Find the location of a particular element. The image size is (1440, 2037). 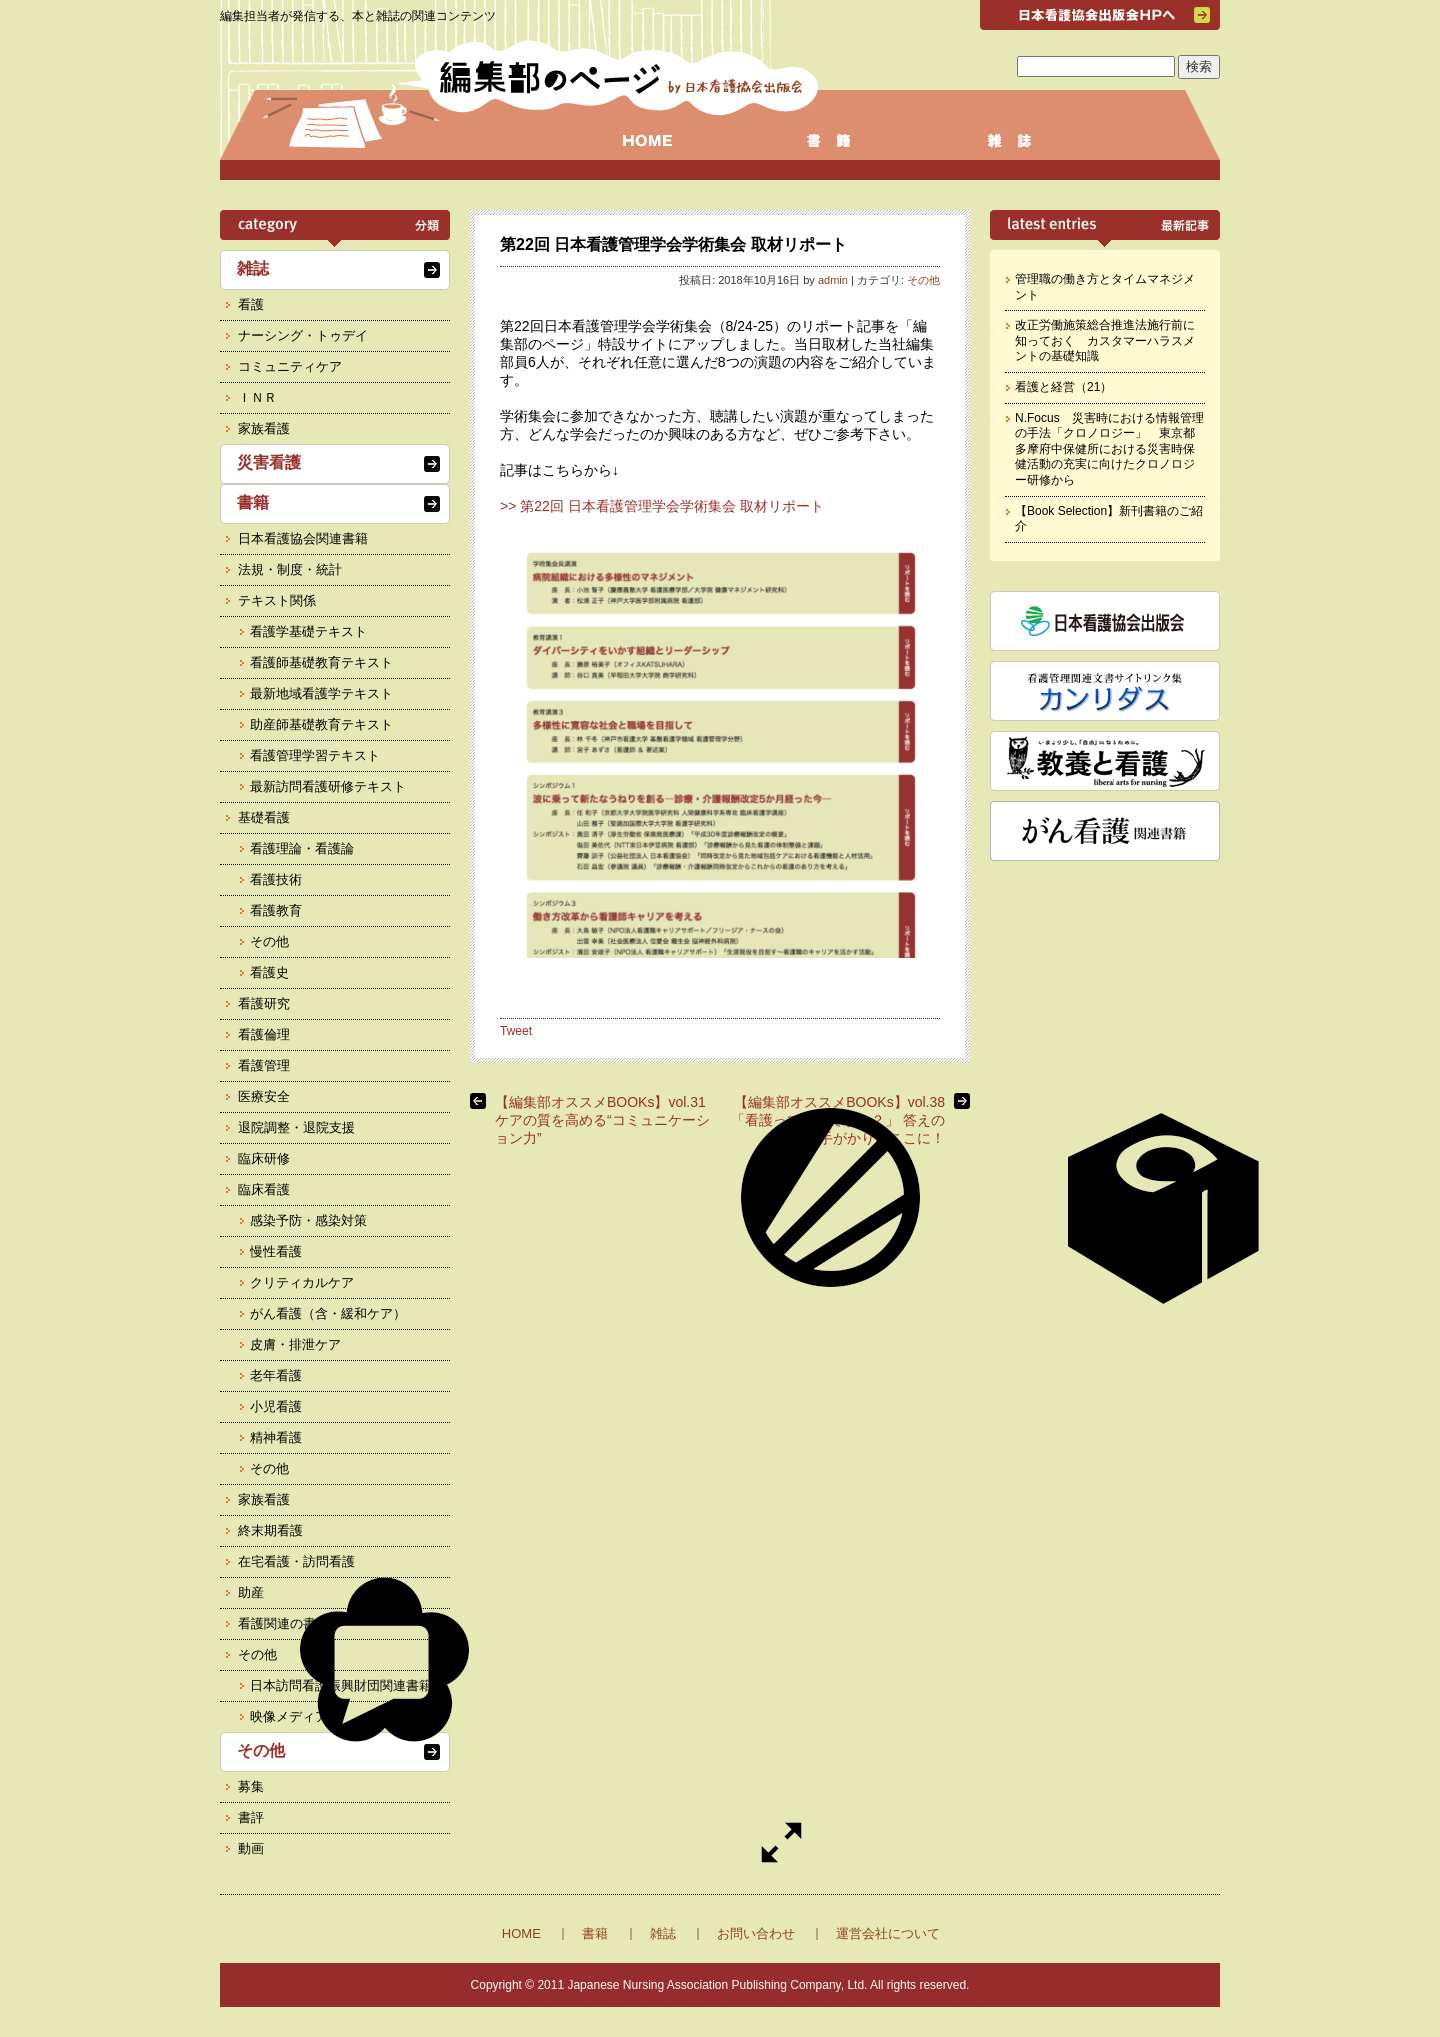

conan c/c++ package manager logo is located at coordinates (1163, 1208).